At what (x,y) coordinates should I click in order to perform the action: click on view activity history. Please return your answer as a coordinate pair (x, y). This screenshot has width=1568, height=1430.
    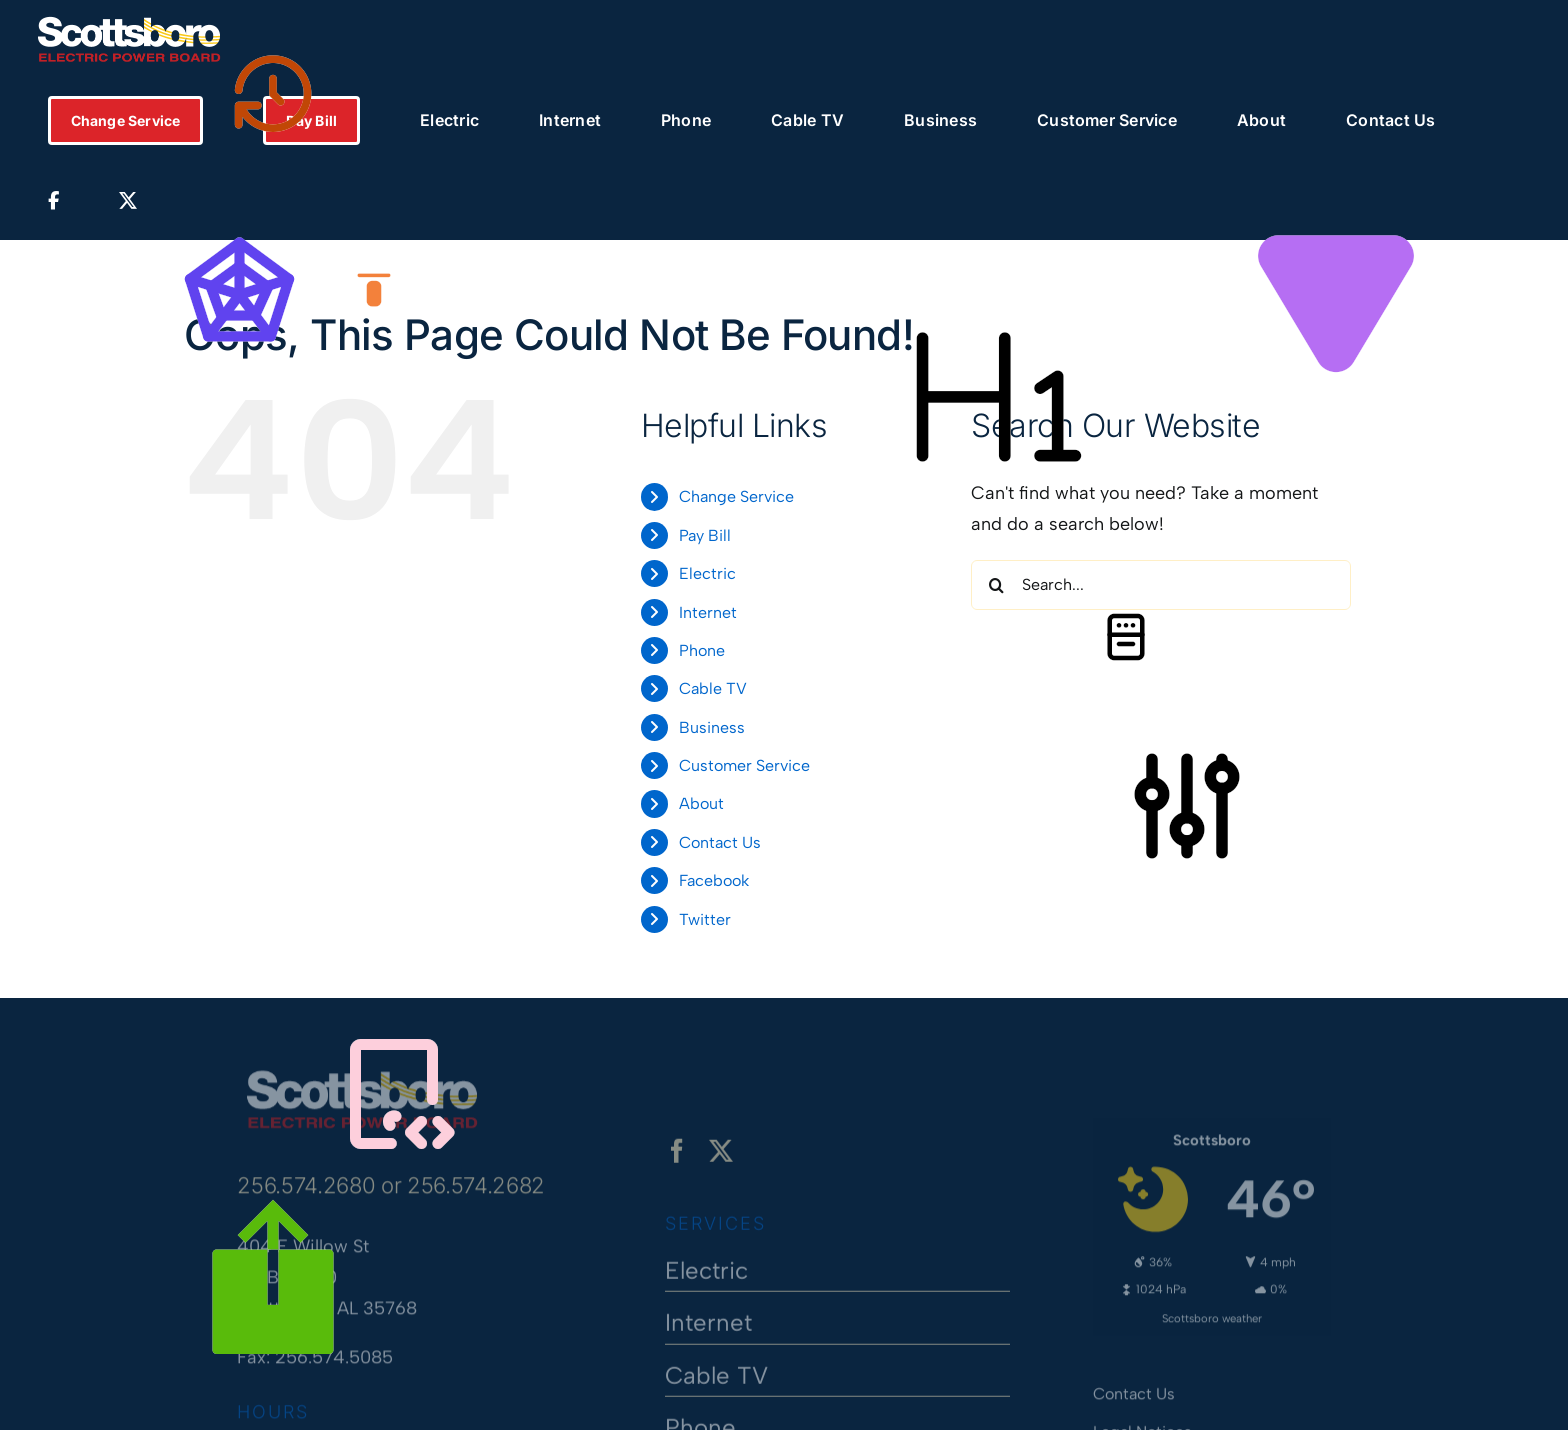
    Looking at the image, I should click on (273, 94).